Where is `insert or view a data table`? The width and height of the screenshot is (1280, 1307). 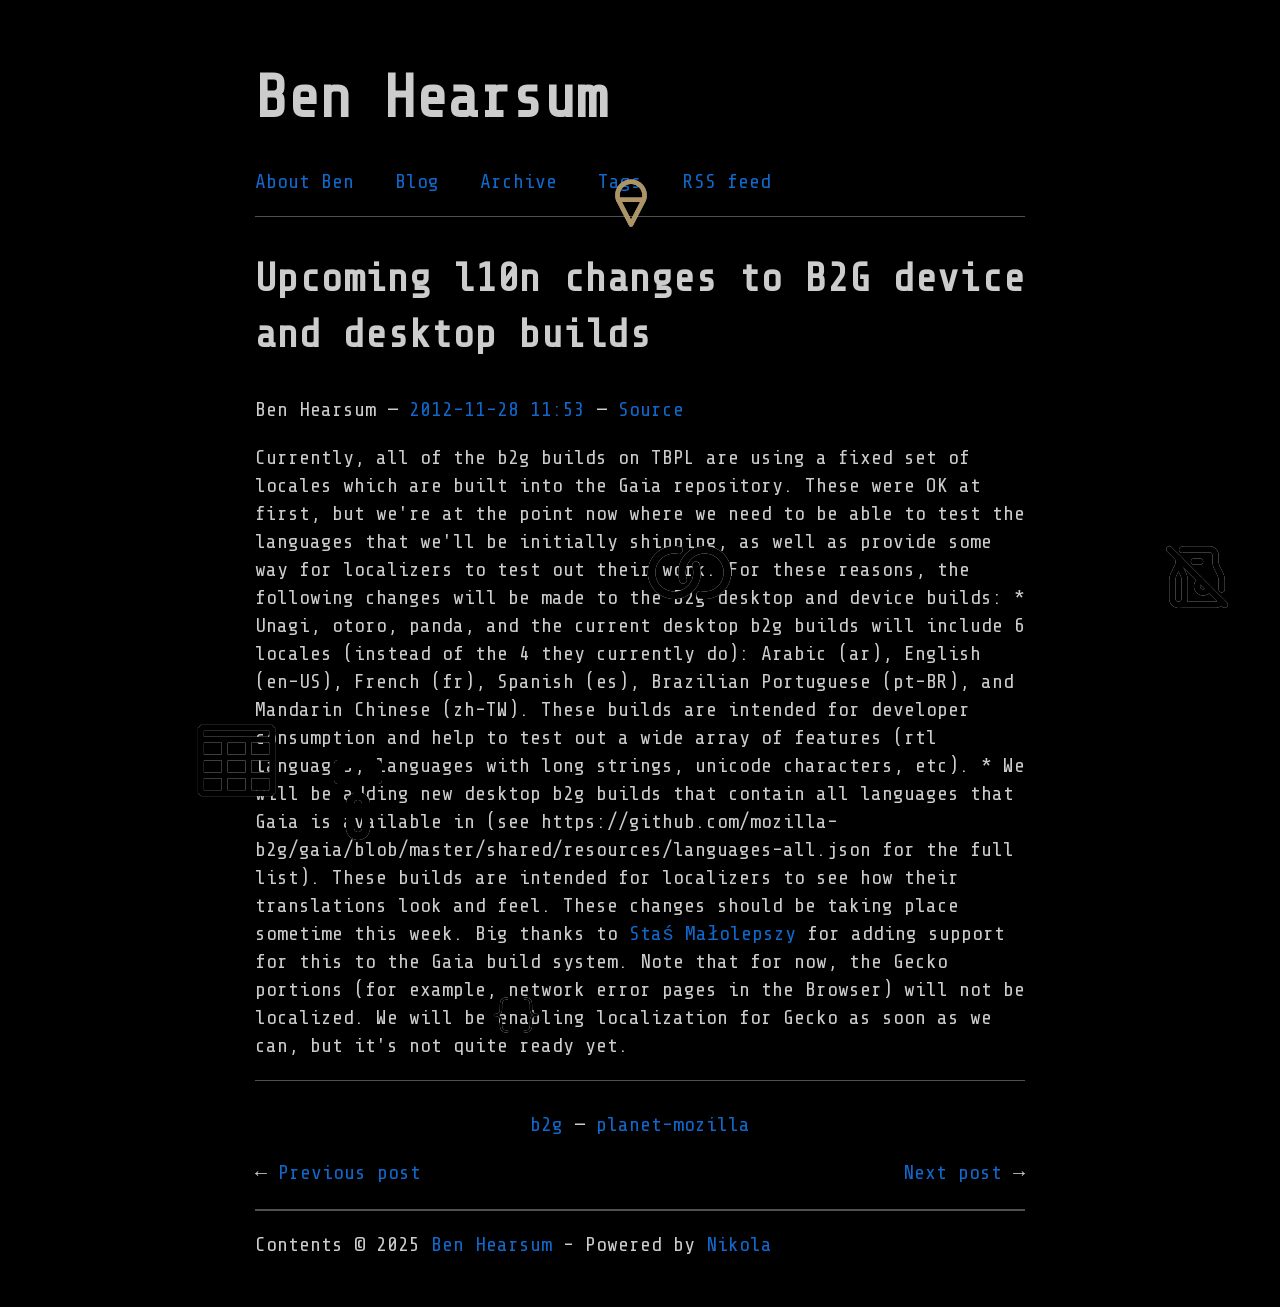
insert or view a data table is located at coordinates (239, 760).